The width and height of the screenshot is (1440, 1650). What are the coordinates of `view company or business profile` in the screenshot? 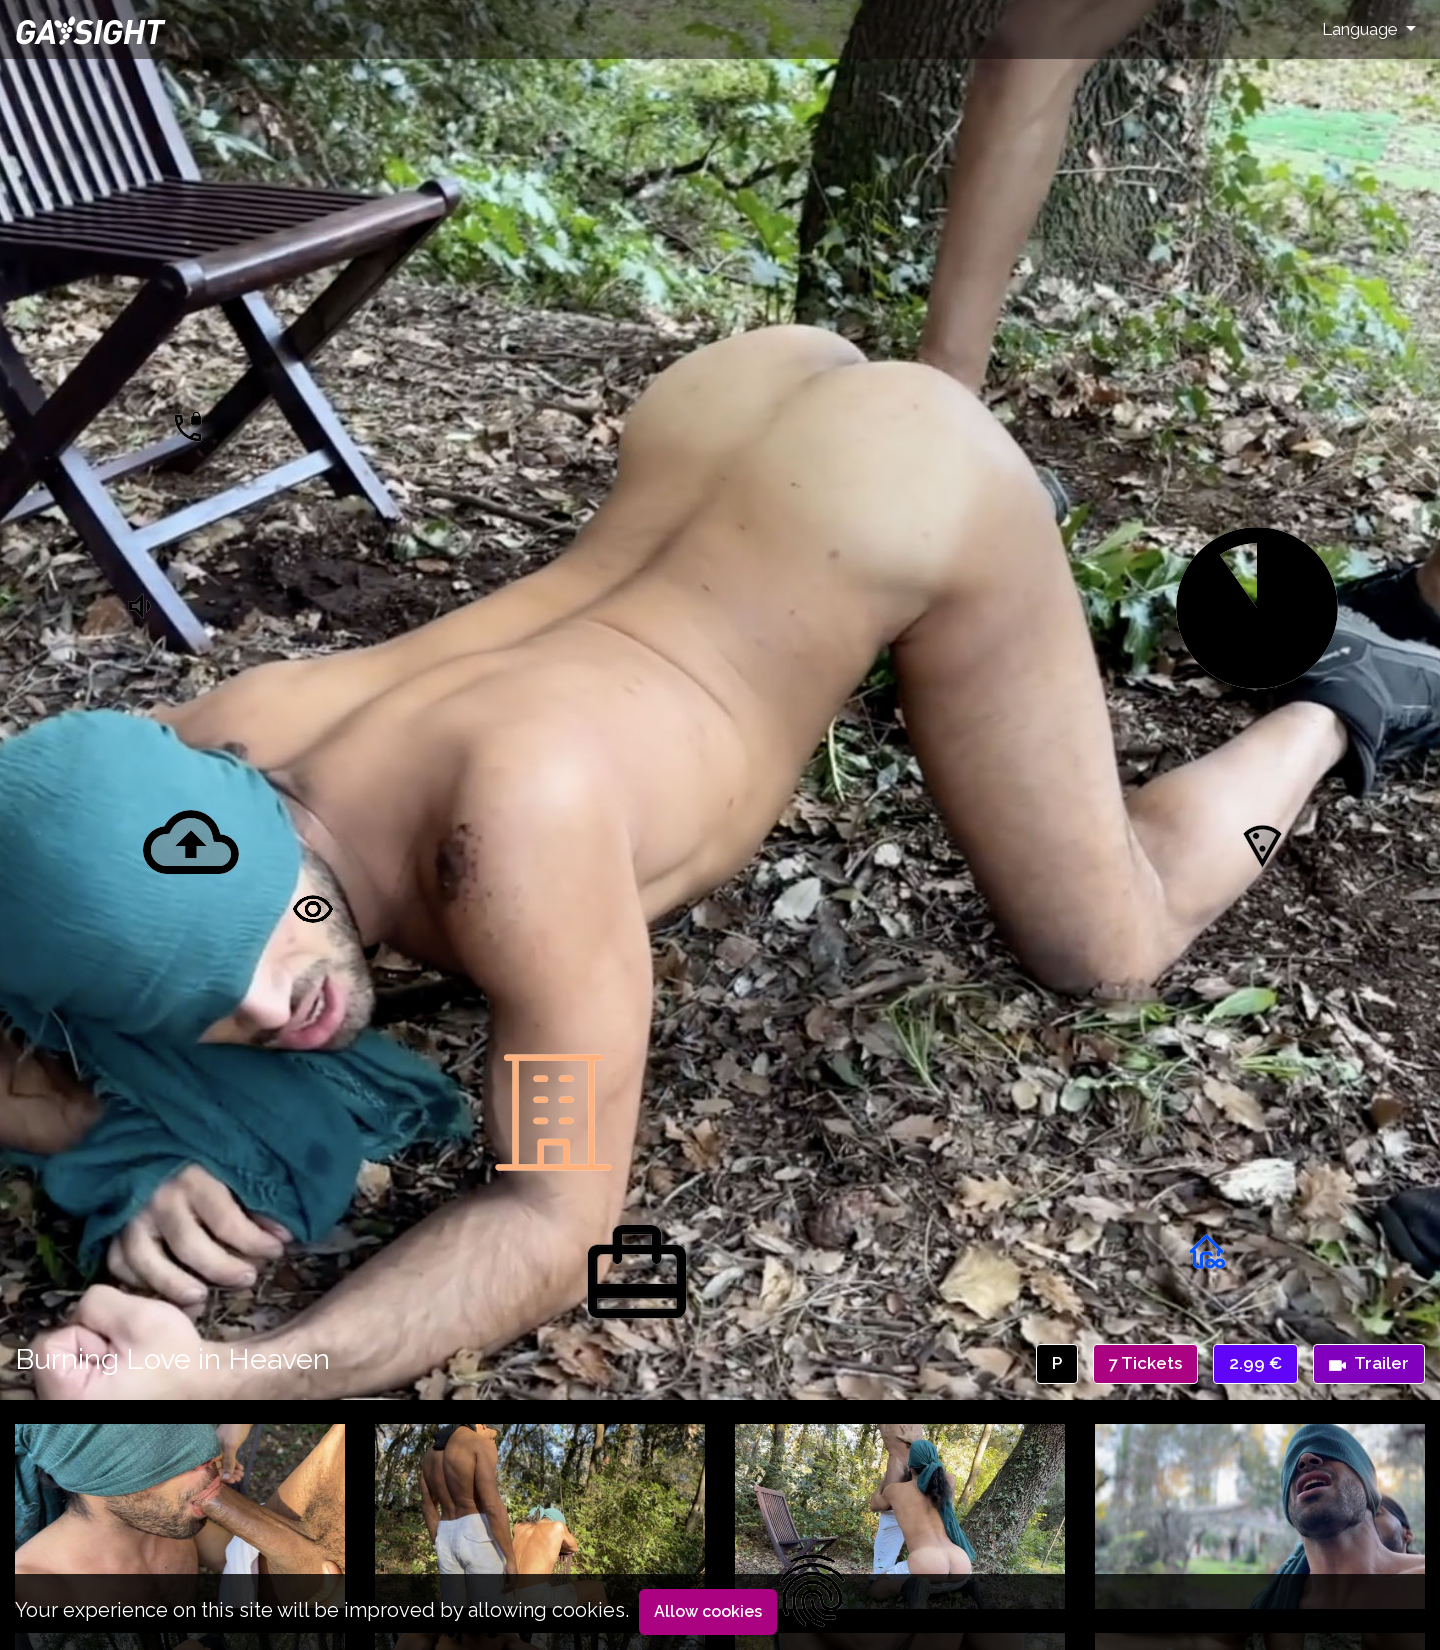 It's located at (553, 1112).